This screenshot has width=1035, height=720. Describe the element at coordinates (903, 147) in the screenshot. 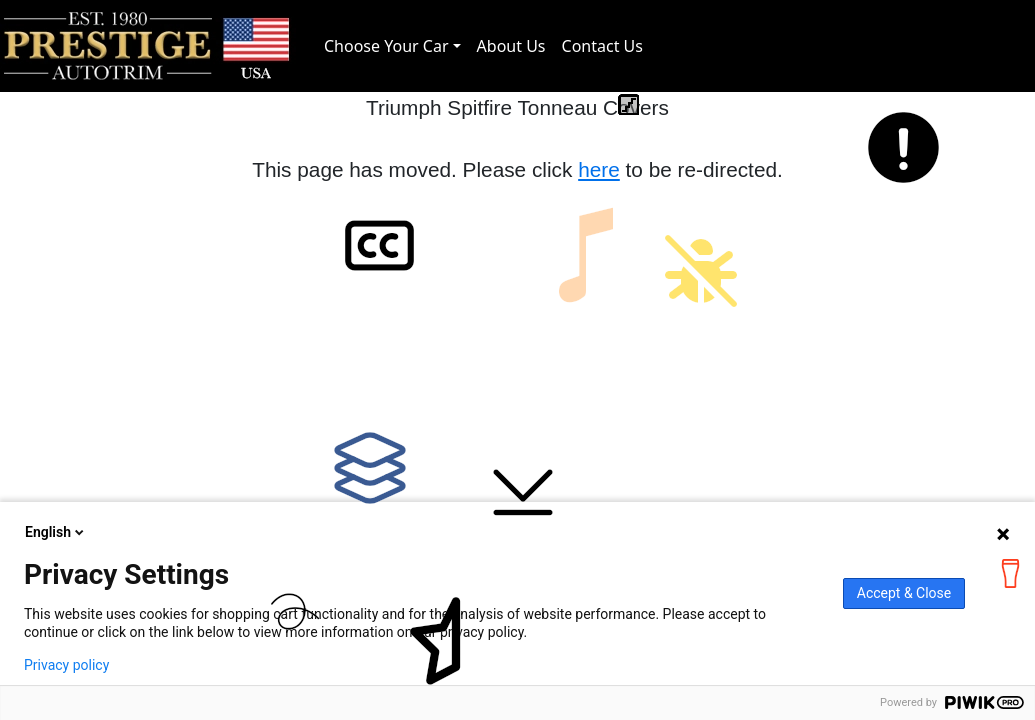

I see `indicates an error or problem has occurred` at that location.